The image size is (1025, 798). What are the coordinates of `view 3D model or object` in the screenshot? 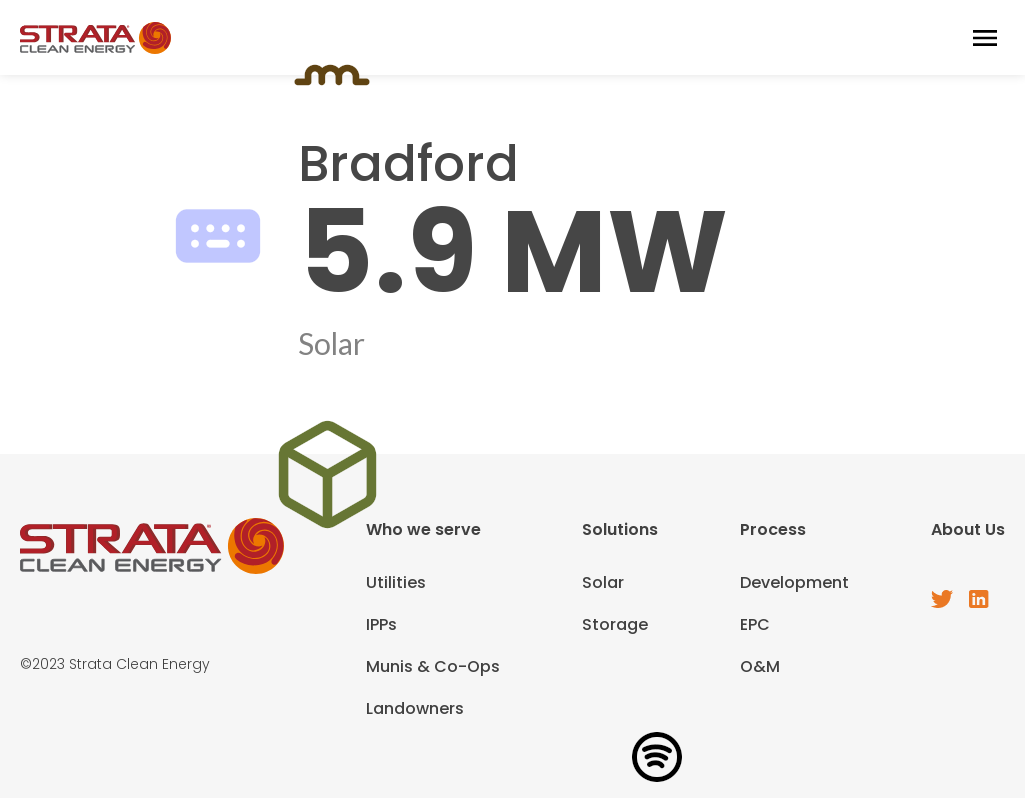 It's located at (327, 474).